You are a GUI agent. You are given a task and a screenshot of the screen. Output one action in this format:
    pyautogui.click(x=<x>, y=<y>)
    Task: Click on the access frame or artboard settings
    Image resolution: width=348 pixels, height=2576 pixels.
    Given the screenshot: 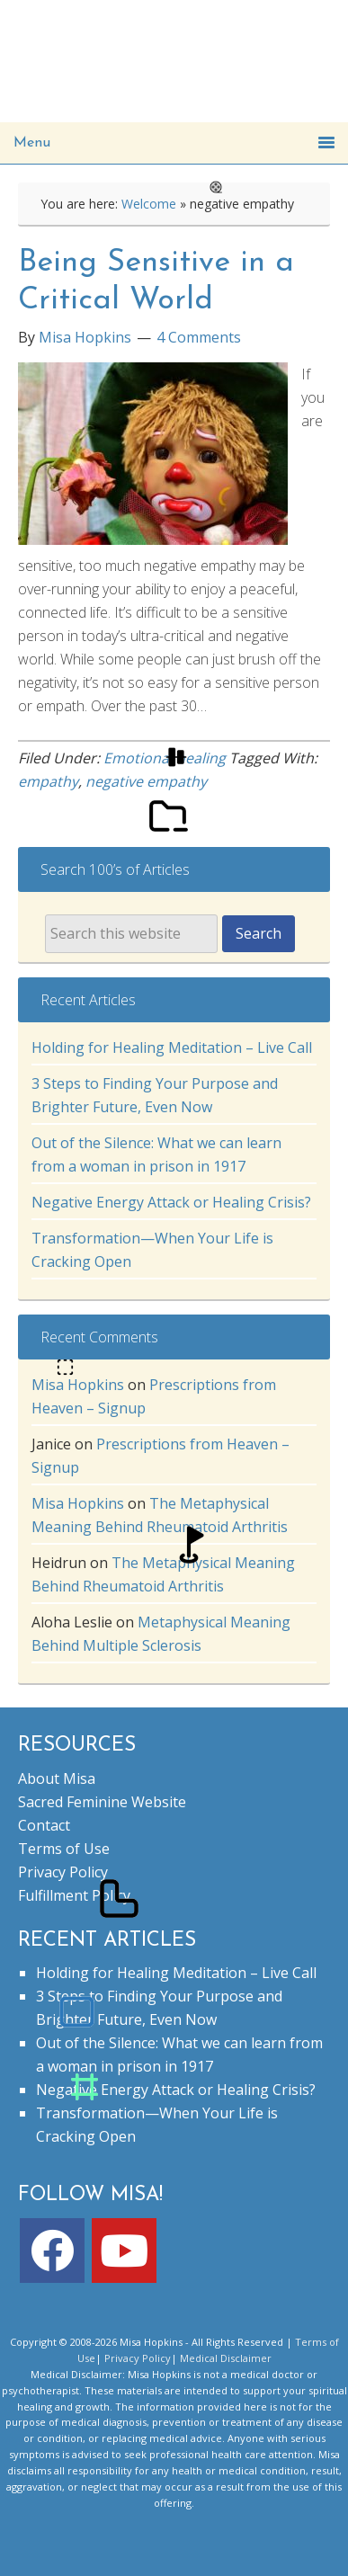 What is the action you would take?
    pyautogui.click(x=85, y=2087)
    